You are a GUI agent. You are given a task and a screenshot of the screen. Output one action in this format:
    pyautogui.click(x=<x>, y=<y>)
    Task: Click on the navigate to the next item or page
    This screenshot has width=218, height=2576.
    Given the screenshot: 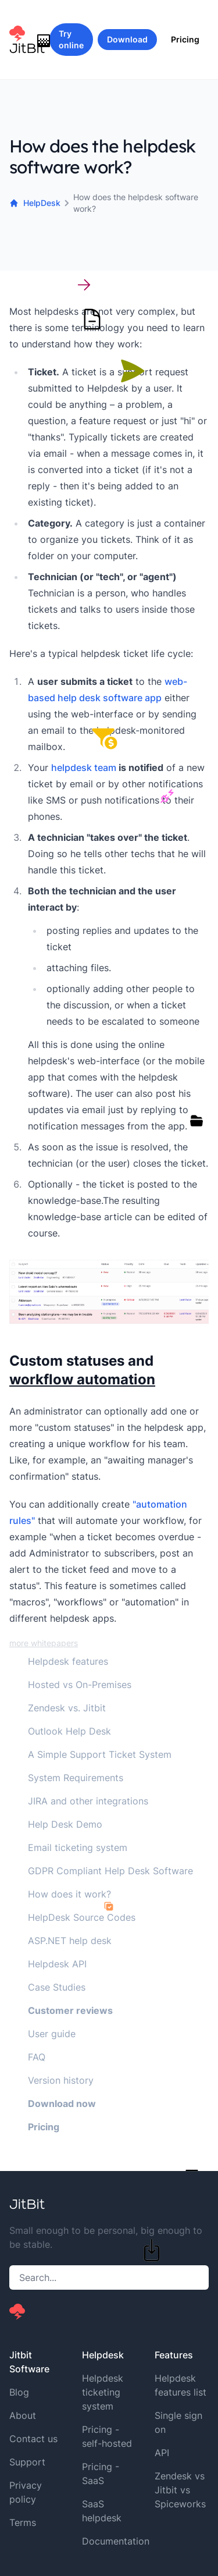 What is the action you would take?
    pyautogui.click(x=84, y=285)
    